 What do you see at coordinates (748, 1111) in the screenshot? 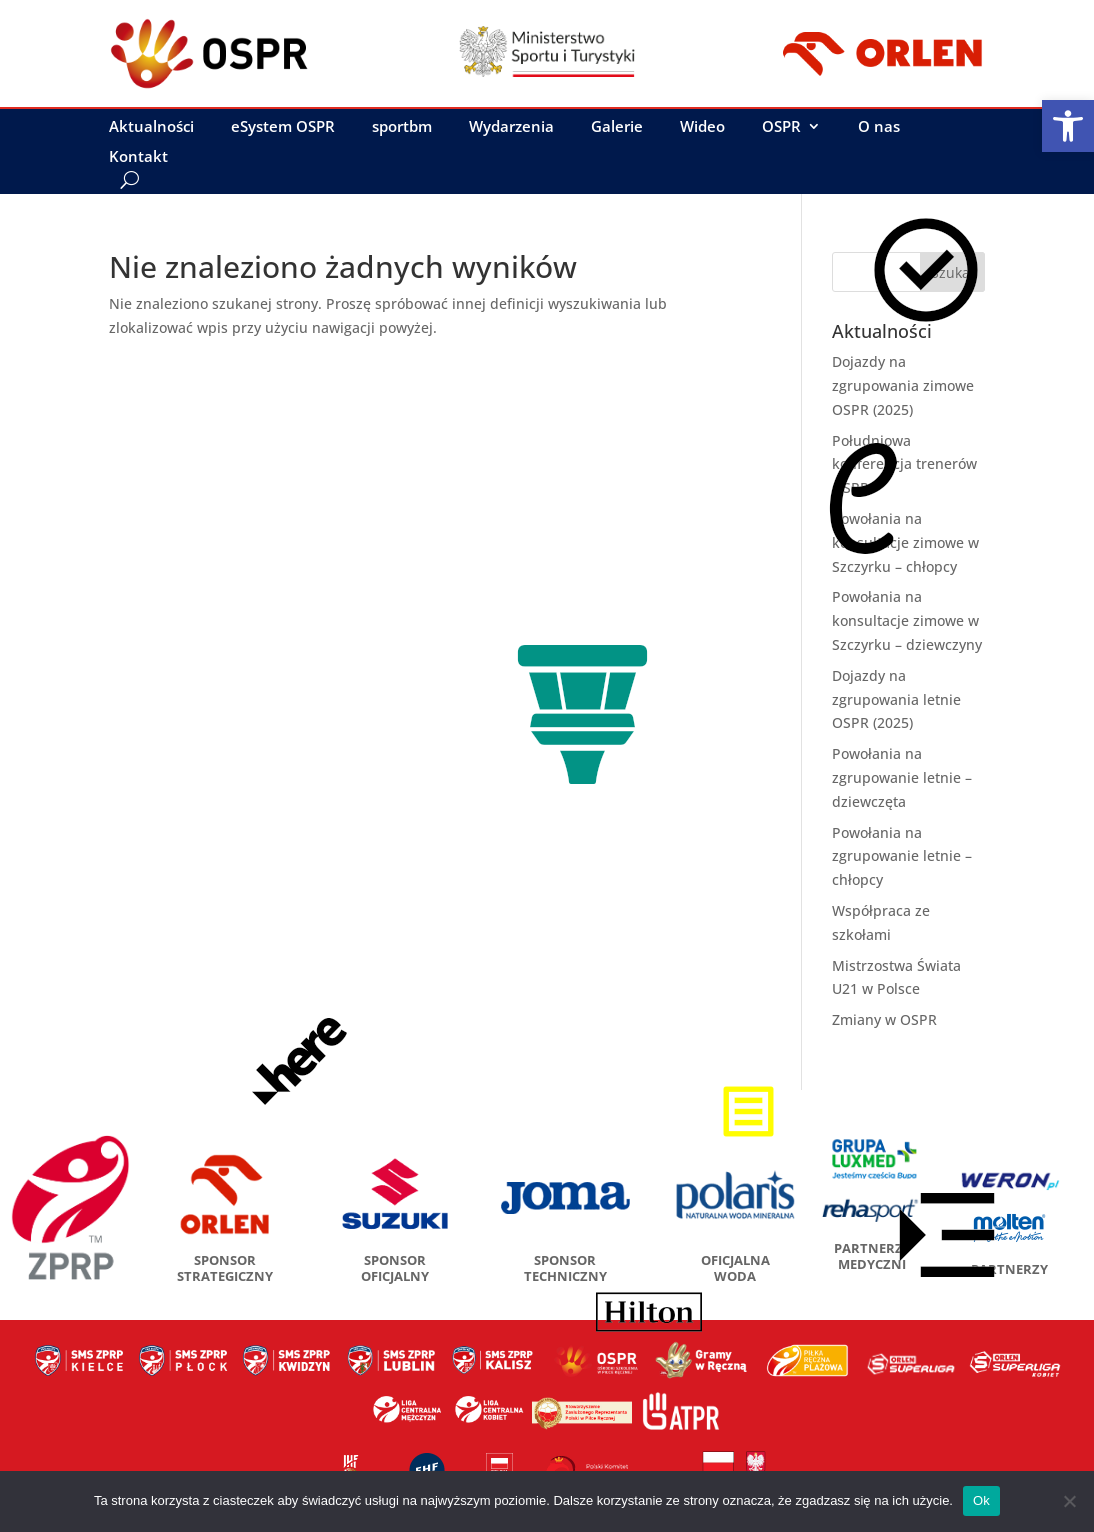
I see `switch to horizontal layout view` at bounding box center [748, 1111].